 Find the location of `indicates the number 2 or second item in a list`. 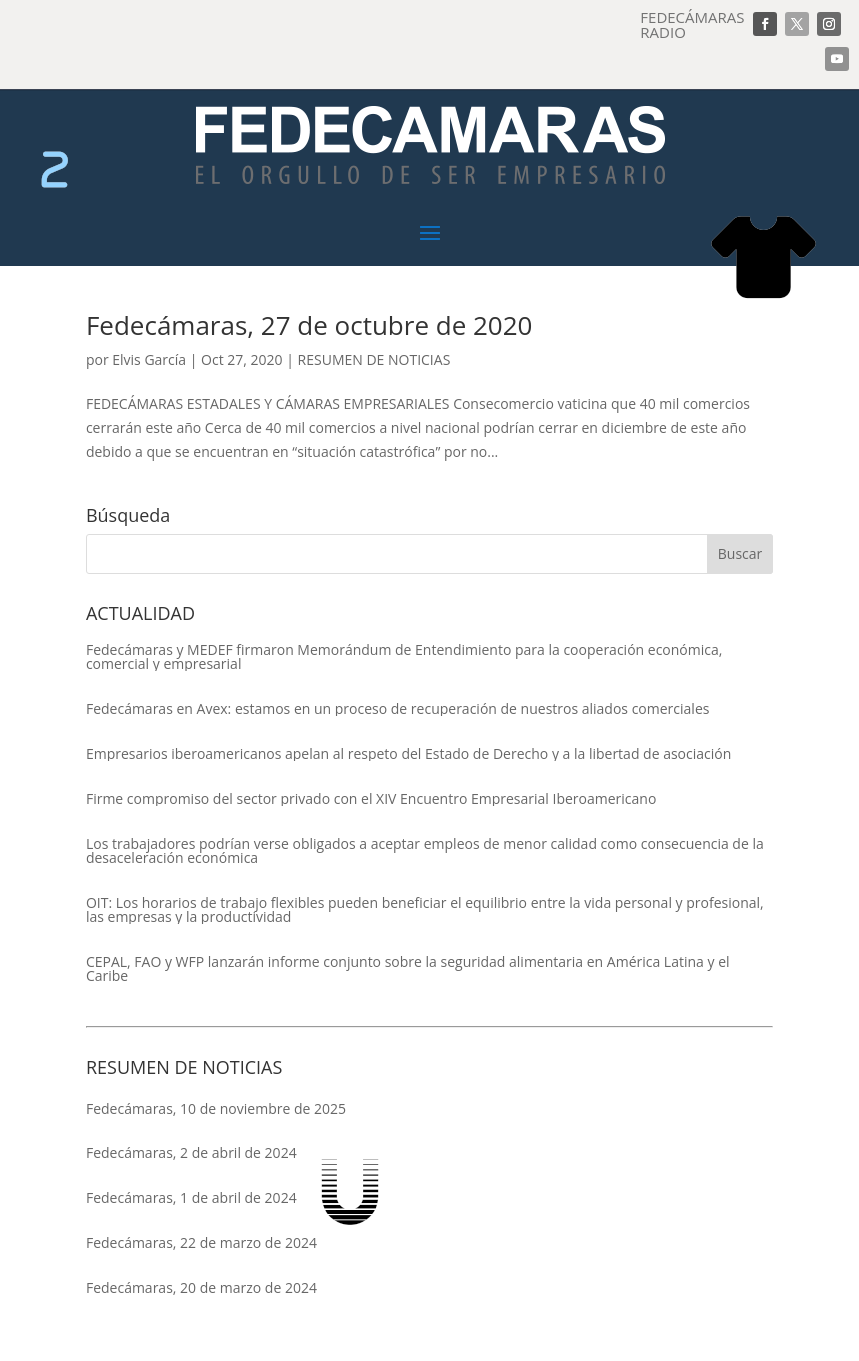

indicates the number 2 or second item in a list is located at coordinates (54, 169).